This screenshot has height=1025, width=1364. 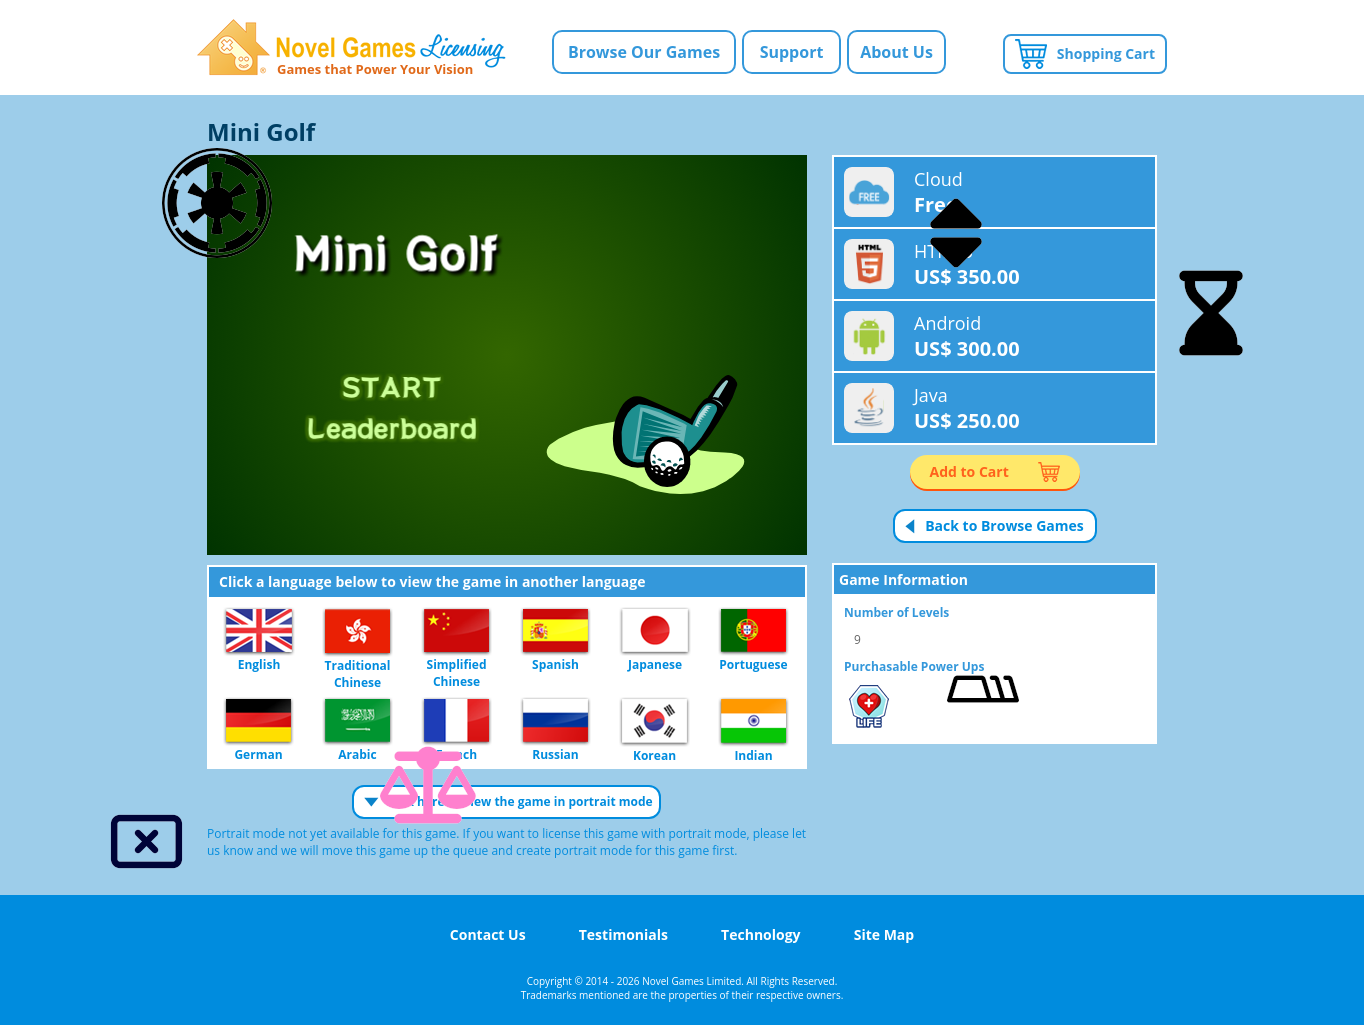 What do you see at coordinates (428, 785) in the screenshot?
I see `access legal or terms of service information` at bounding box center [428, 785].